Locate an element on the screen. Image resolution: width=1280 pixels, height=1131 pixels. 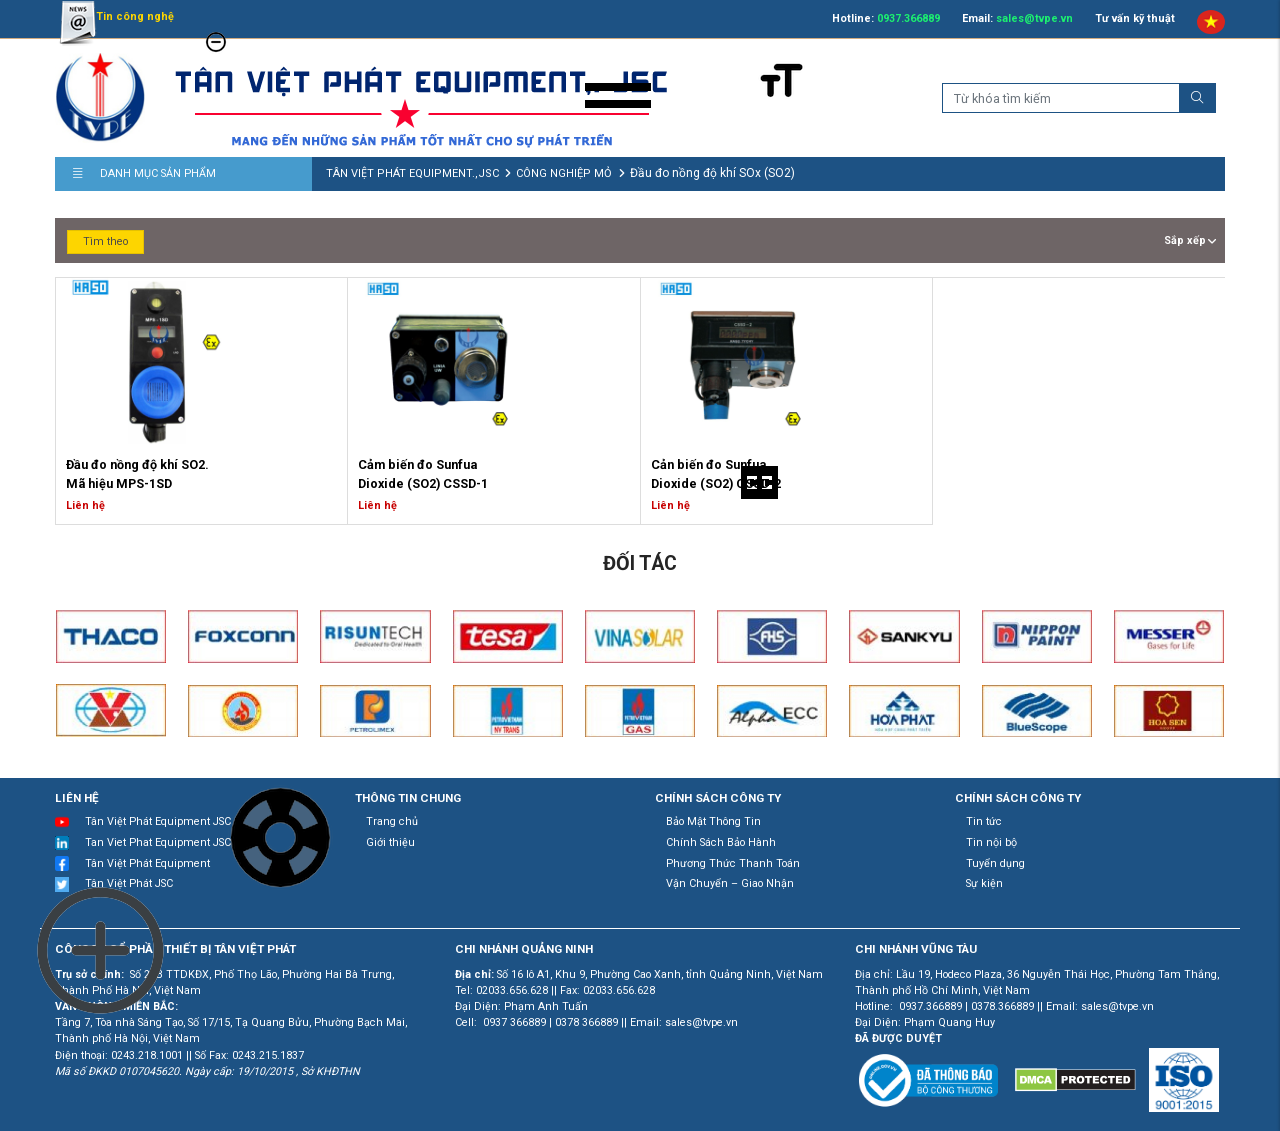
adjust text size settings is located at coordinates (780, 81).